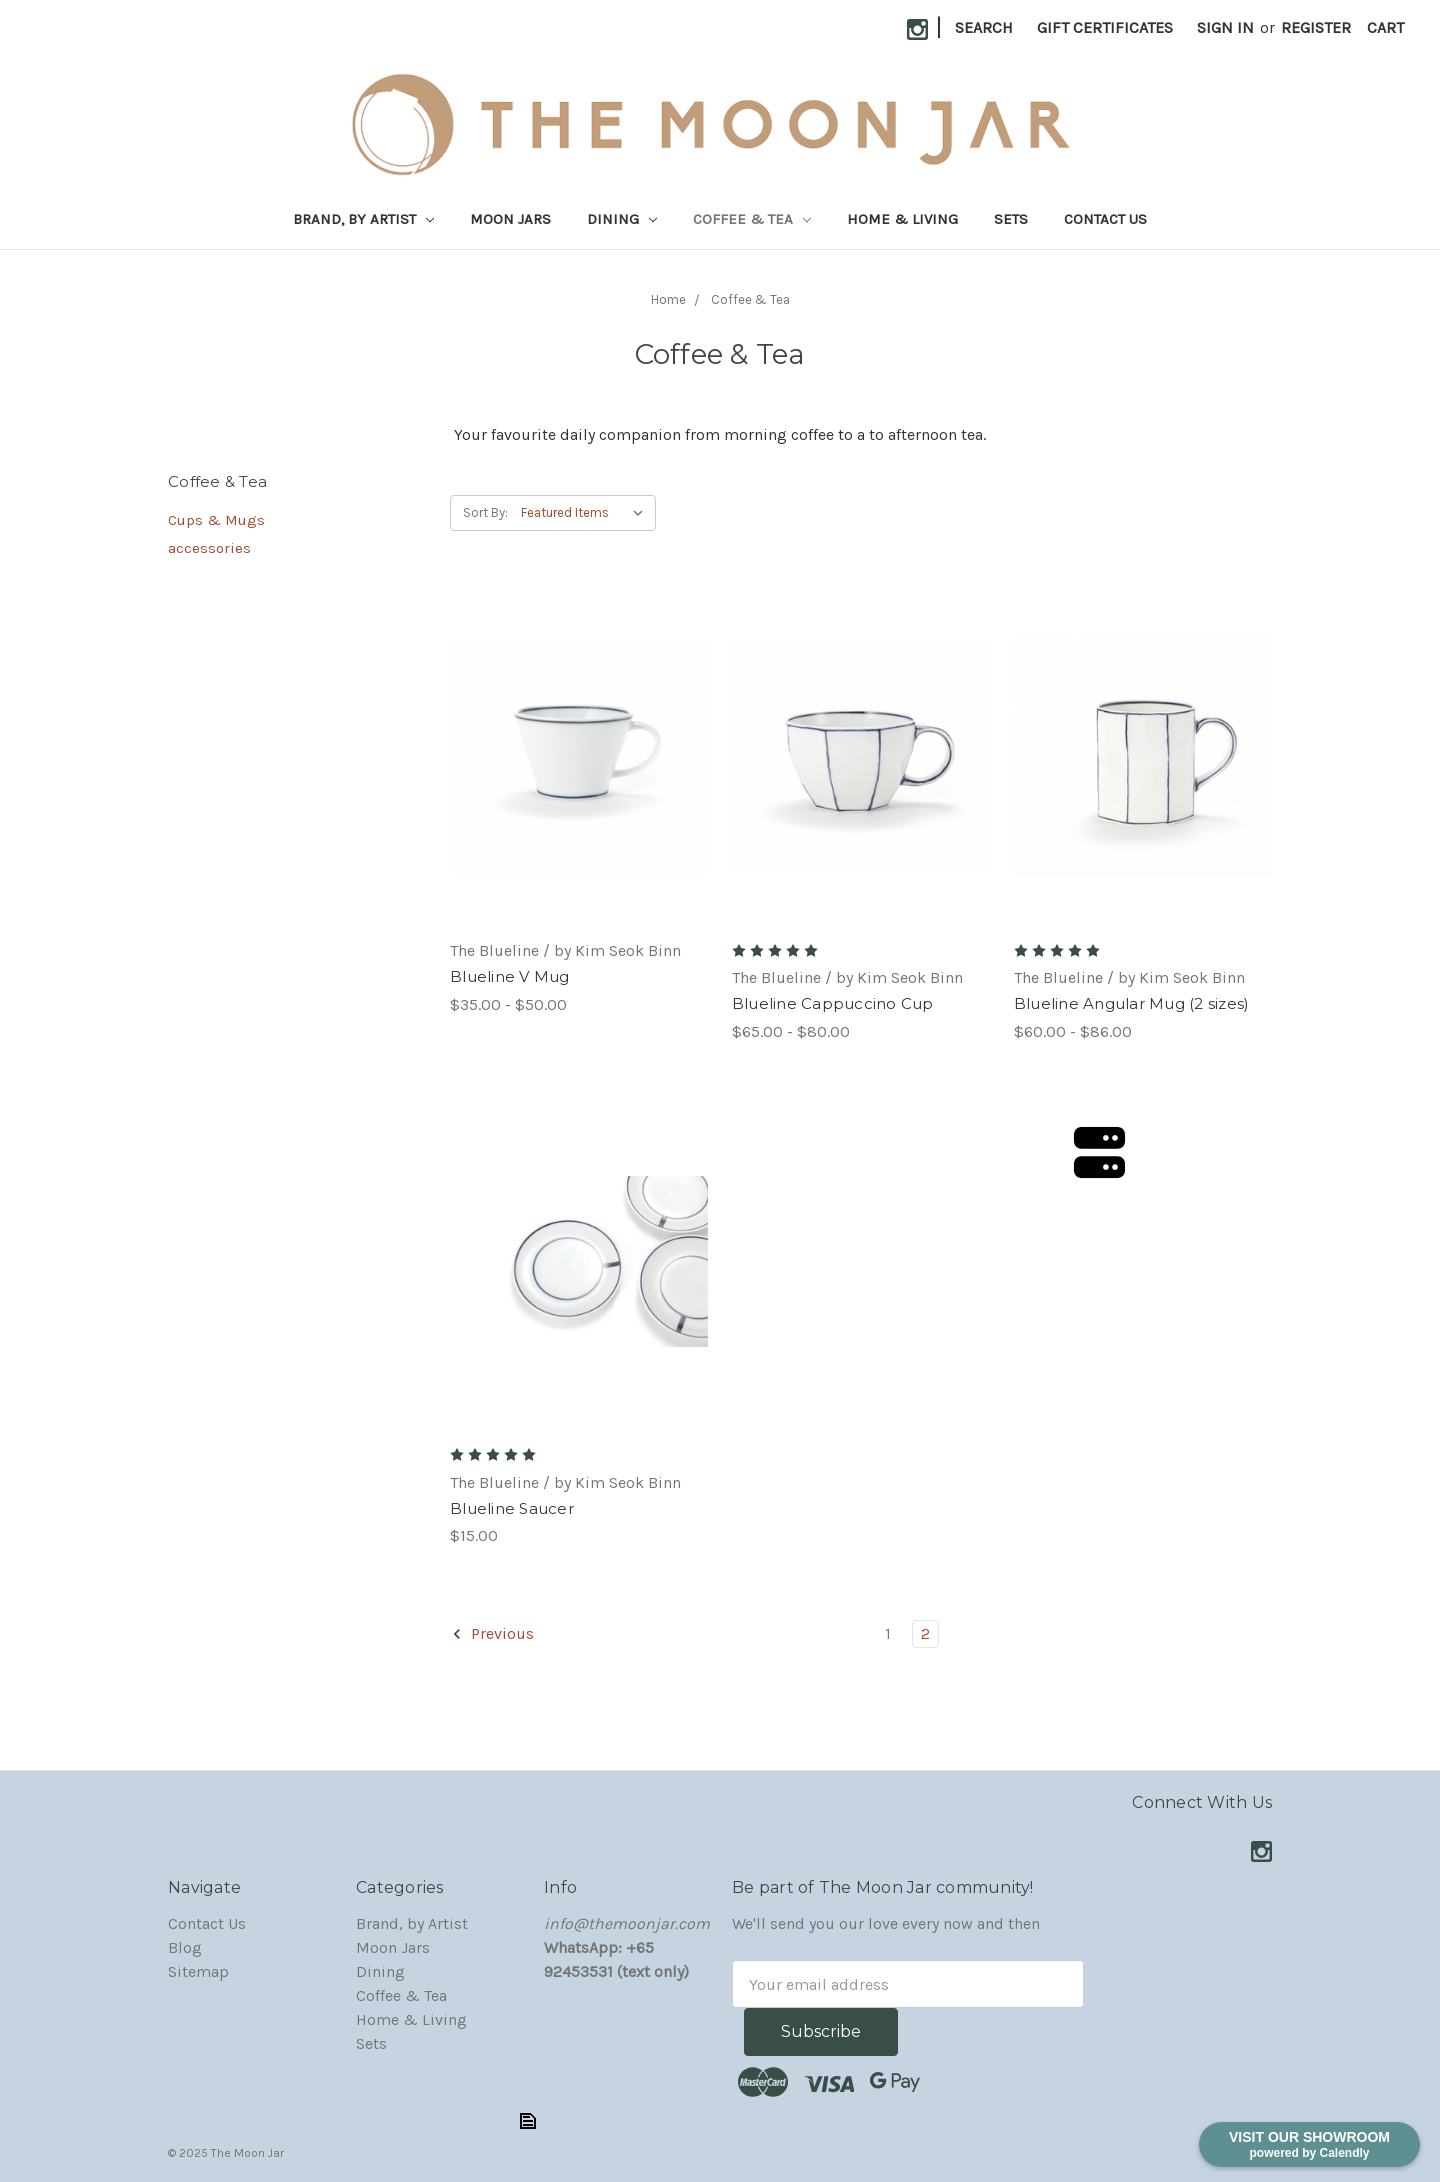 This screenshot has height=2182, width=1440. I want to click on view text document or note, so click(528, 2121).